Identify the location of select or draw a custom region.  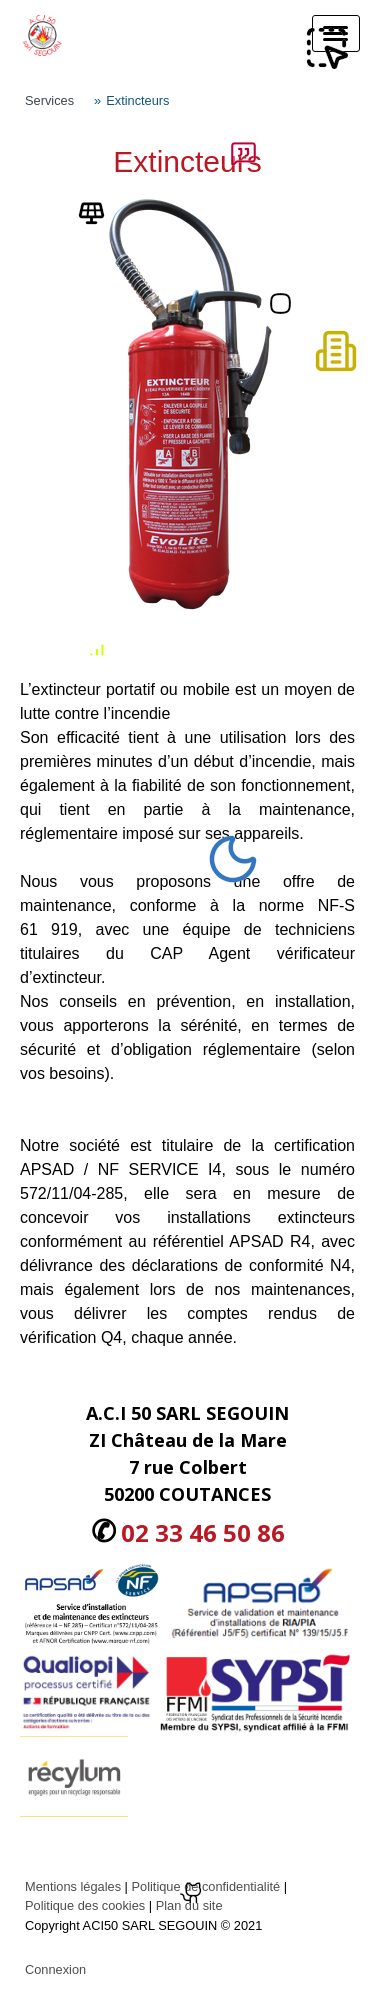
(326, 47).